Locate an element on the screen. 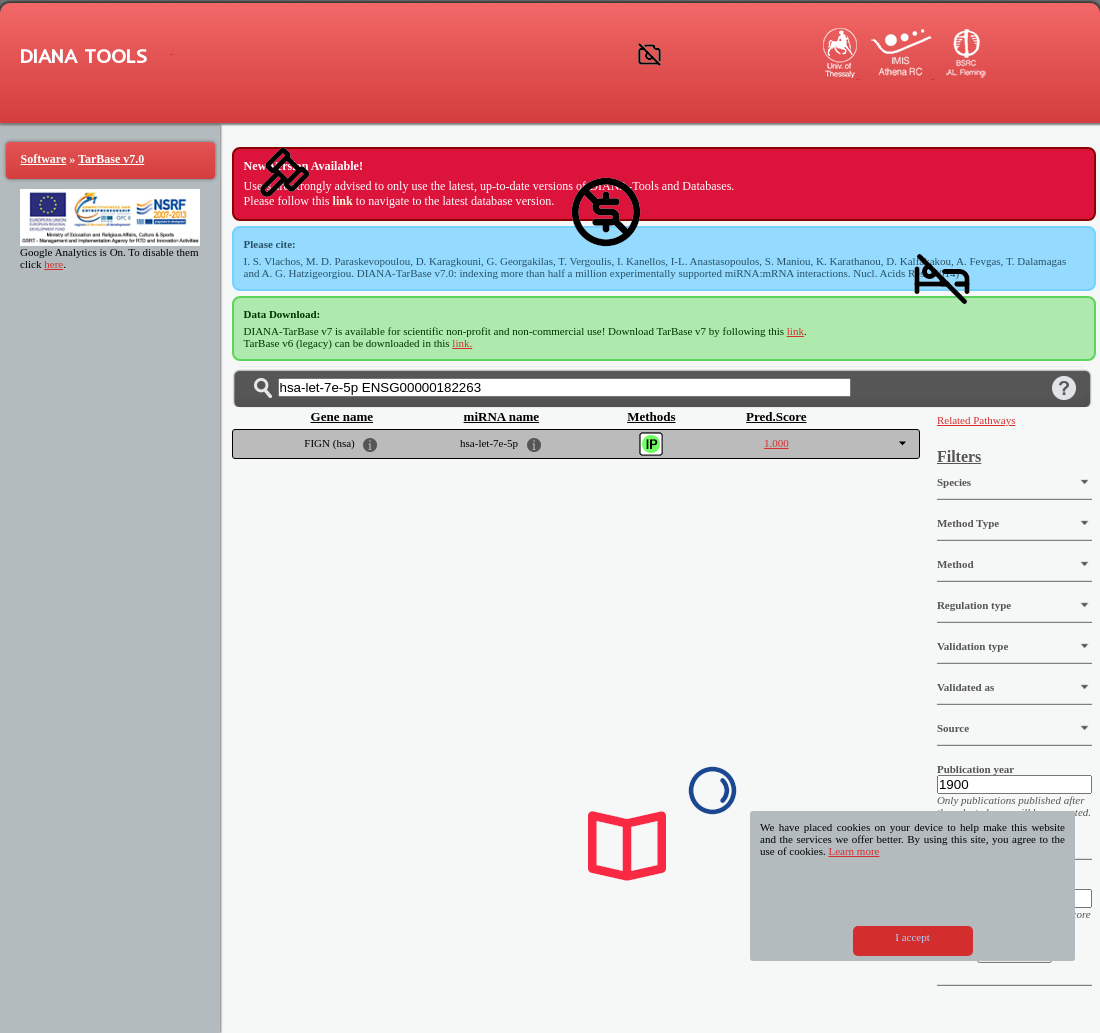 Image resolution: width=1100 pixels, height=1033 pixels. apply inner shadow effect to the right side is located at coordinates (712, 790).